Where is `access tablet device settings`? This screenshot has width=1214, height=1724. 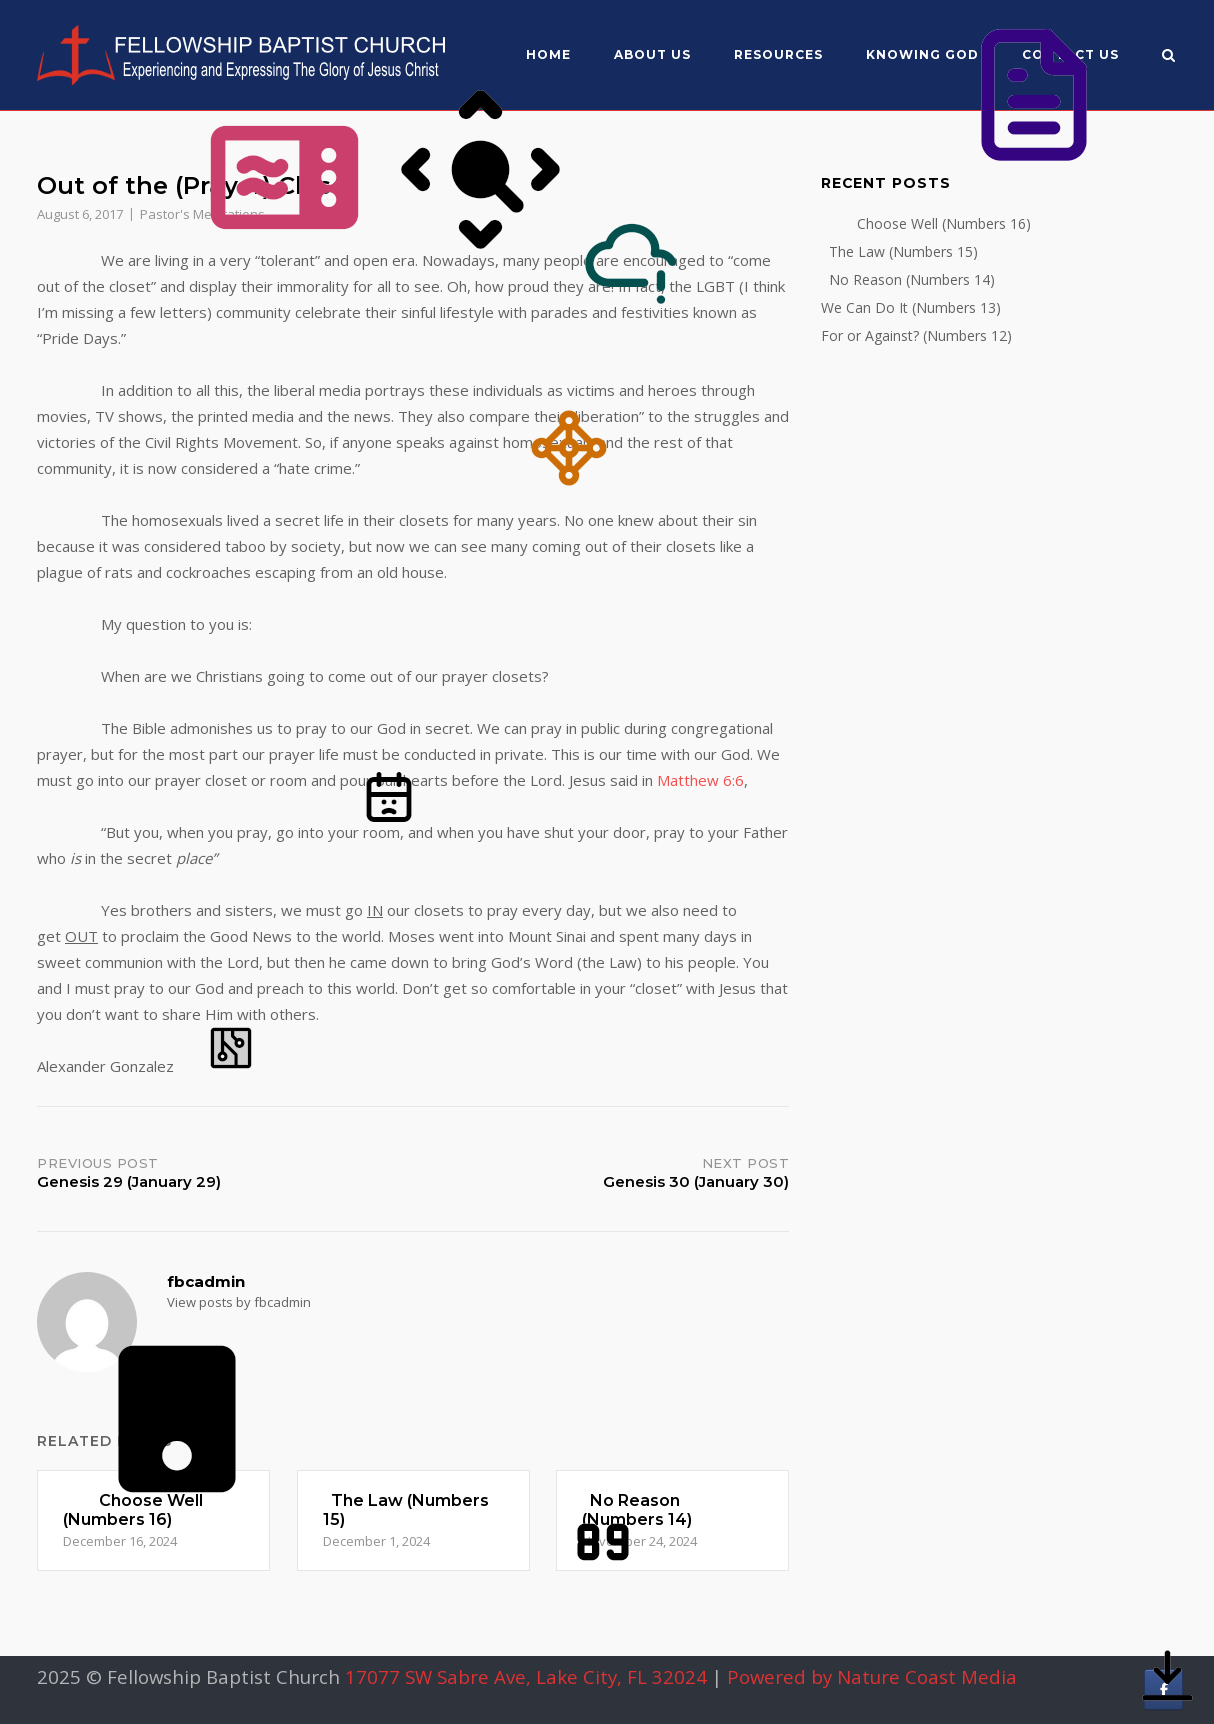 access tablet device settings is located at coordinates (177, 1419).